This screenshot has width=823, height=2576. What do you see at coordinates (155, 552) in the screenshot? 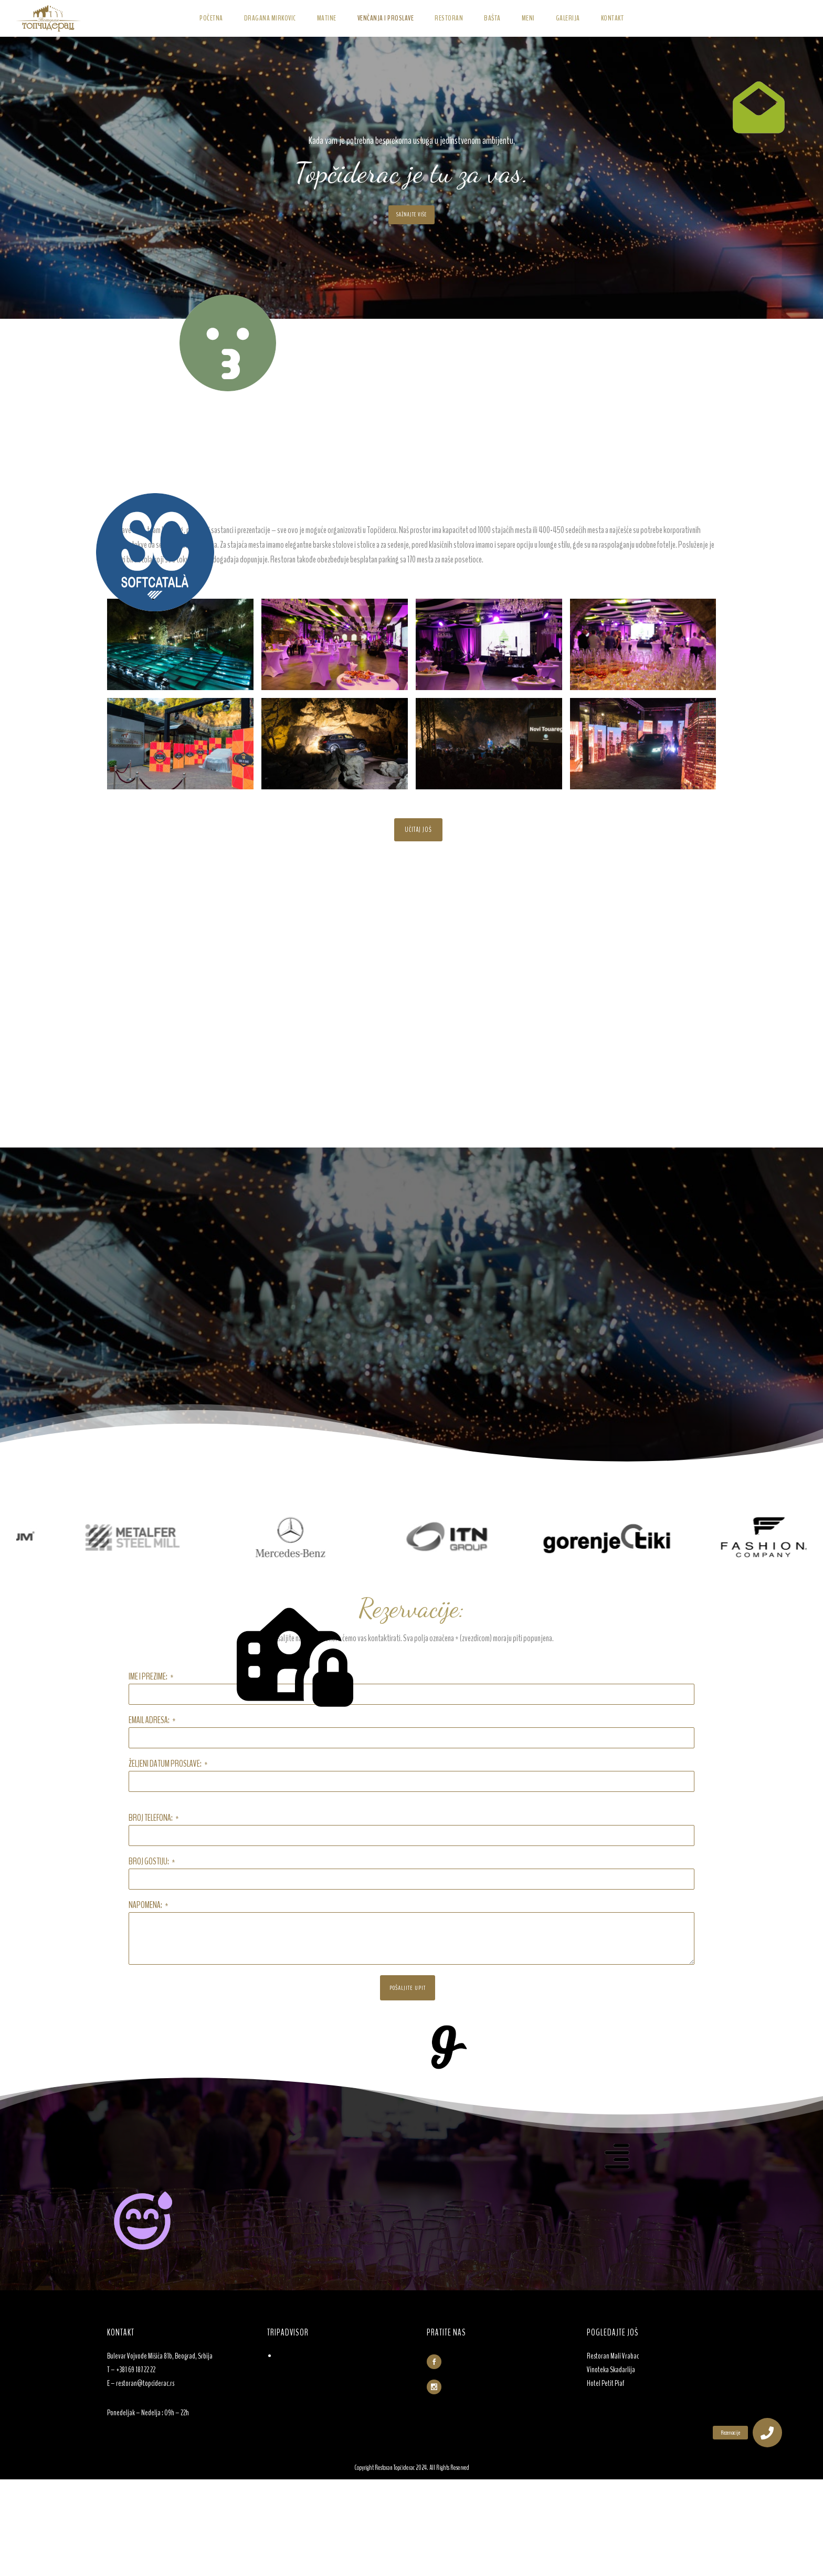
I see `visit the Softcatalà website or app` at bounding box center [155, 552].